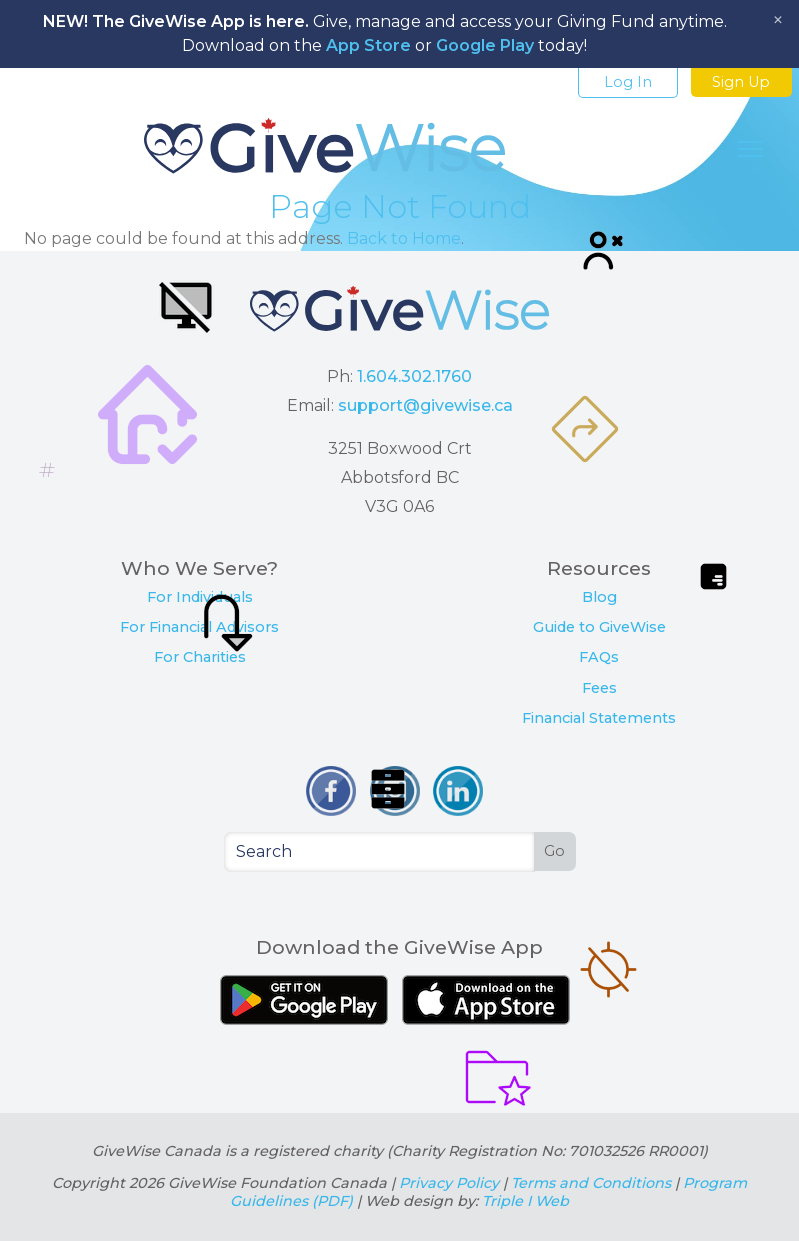  What do you see at coordinates (602, 250) in the screenshot?
I see `remove a contact or user` at bounding box center [602, 250].